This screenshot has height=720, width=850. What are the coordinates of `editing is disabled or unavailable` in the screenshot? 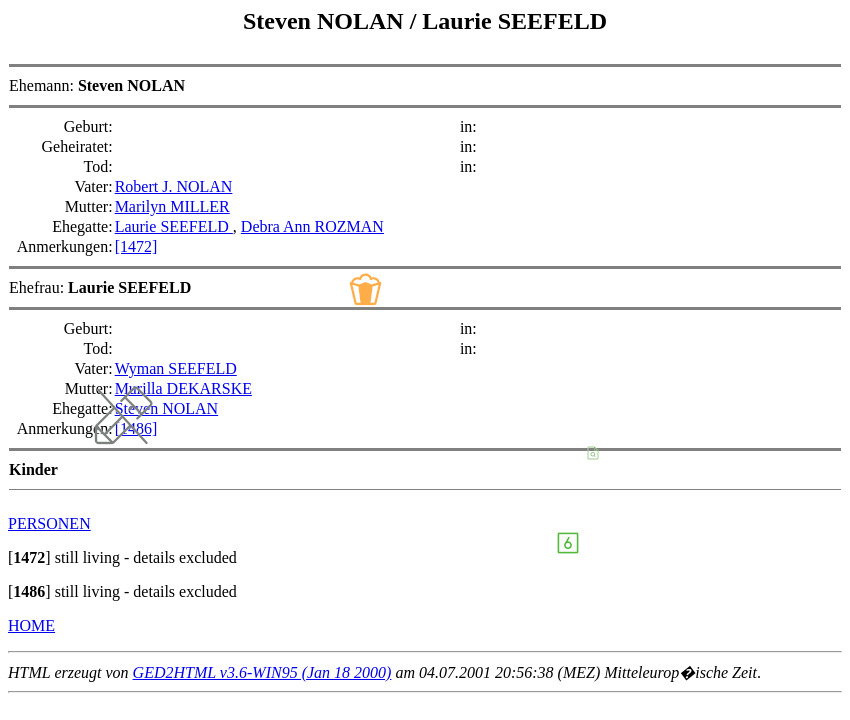 It's located at (122, 416).